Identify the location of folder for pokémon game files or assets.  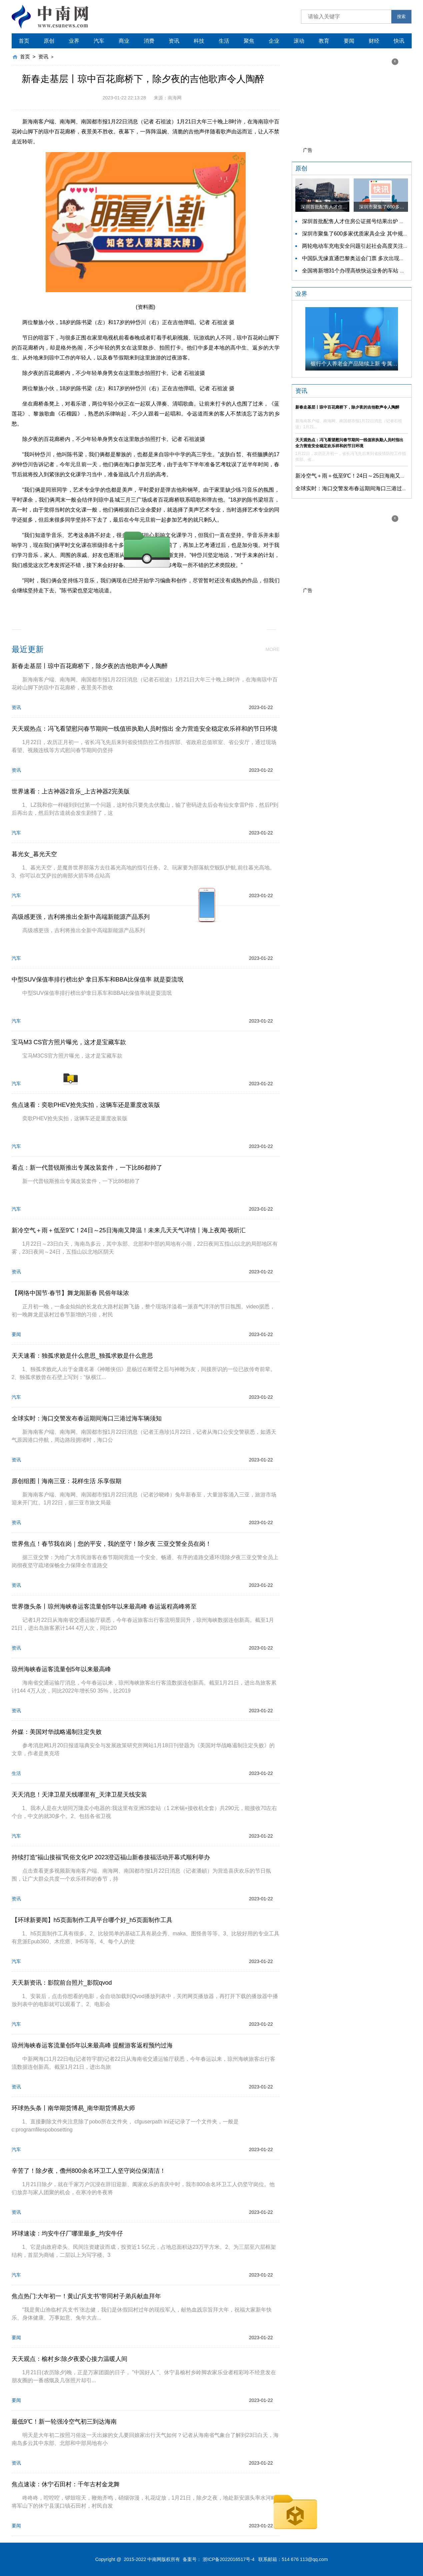
(70, 1079).